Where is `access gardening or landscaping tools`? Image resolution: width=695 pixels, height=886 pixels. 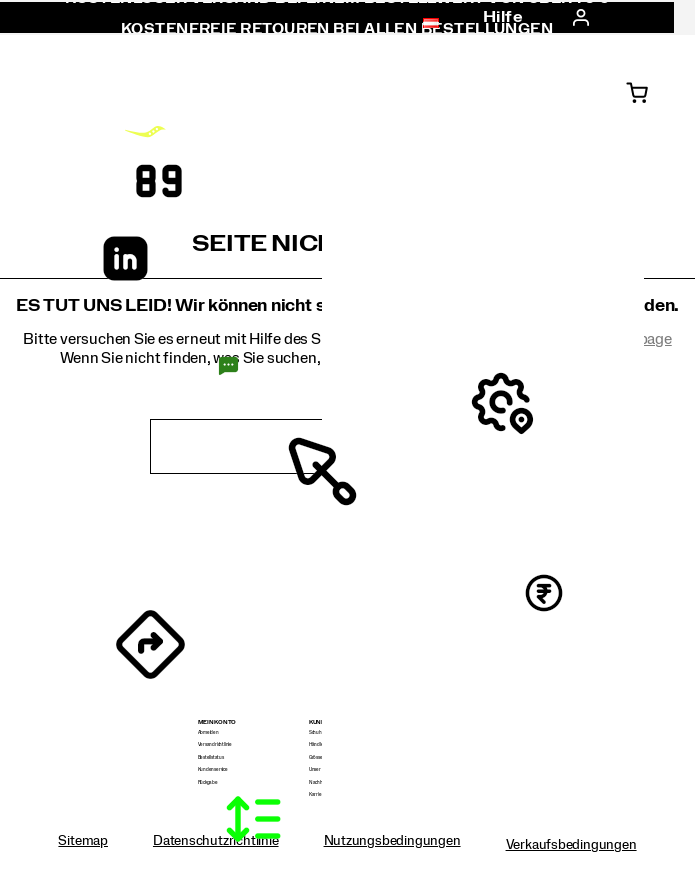
access gardening or landscaping tools is located at coordinates (322, 471).